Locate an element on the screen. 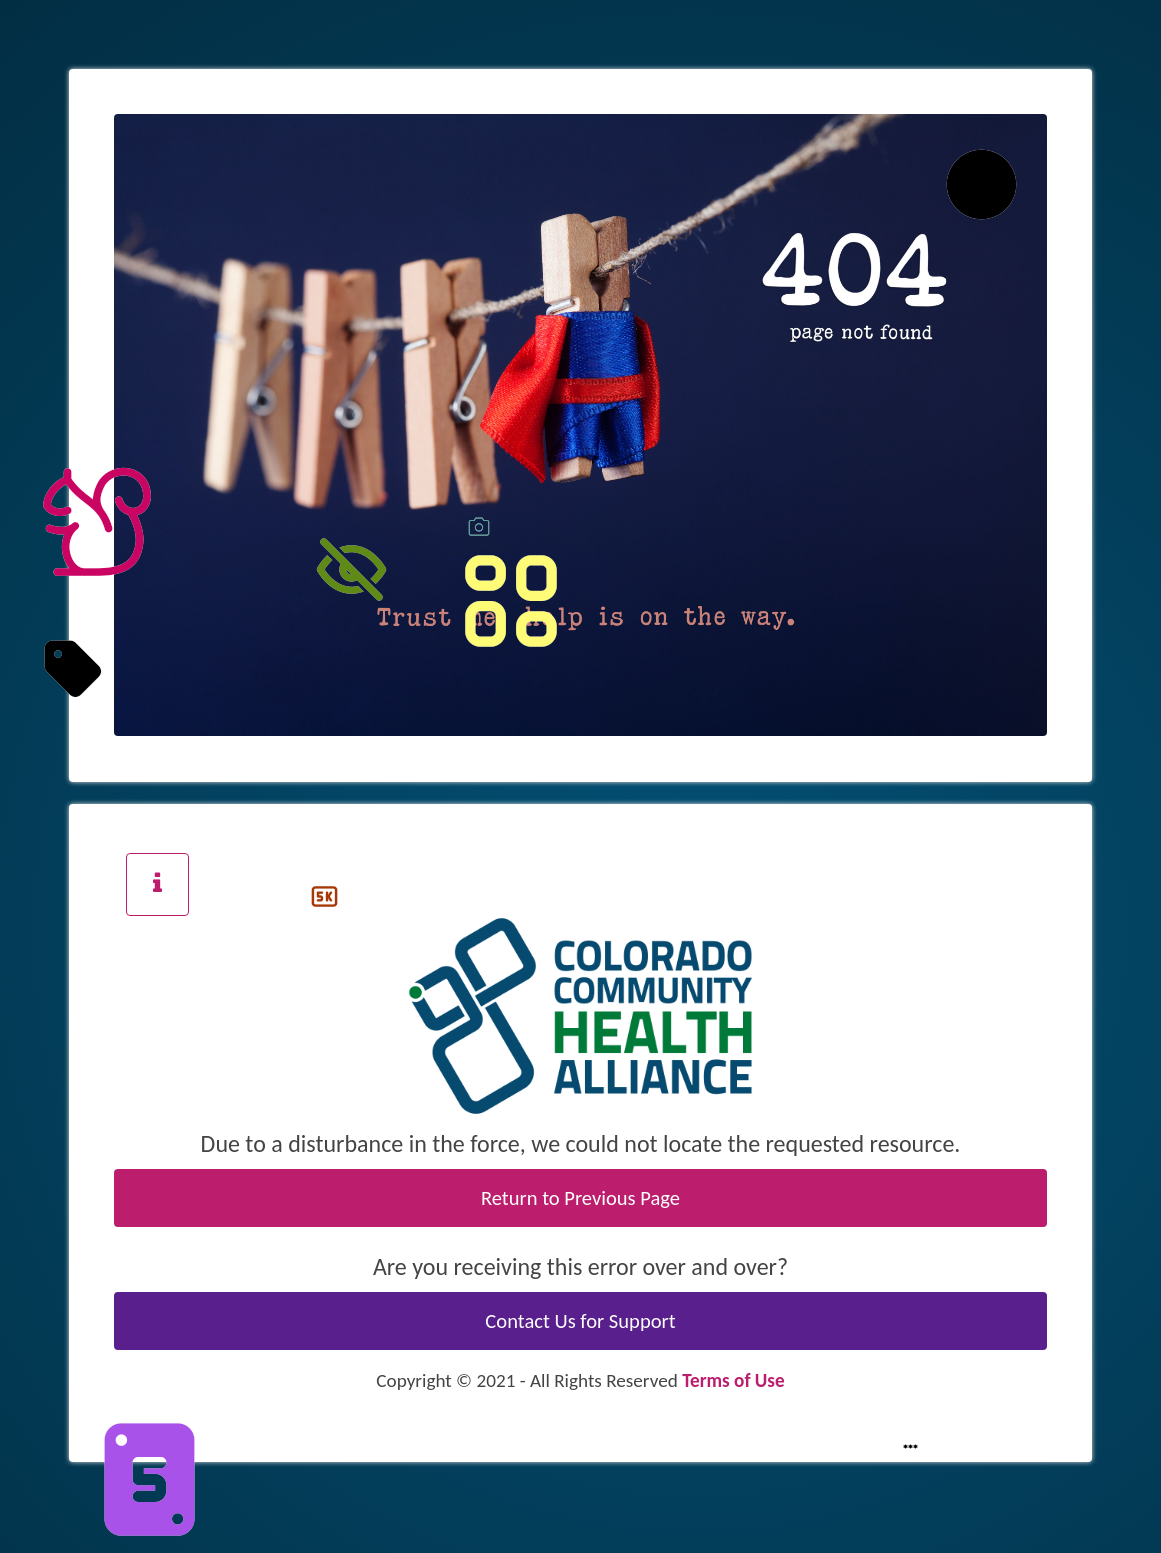 Image resolution: width=1161 pixels, height=1553 pixels. access GitHub's saved or stashed content is located at coordinates (94, 519).